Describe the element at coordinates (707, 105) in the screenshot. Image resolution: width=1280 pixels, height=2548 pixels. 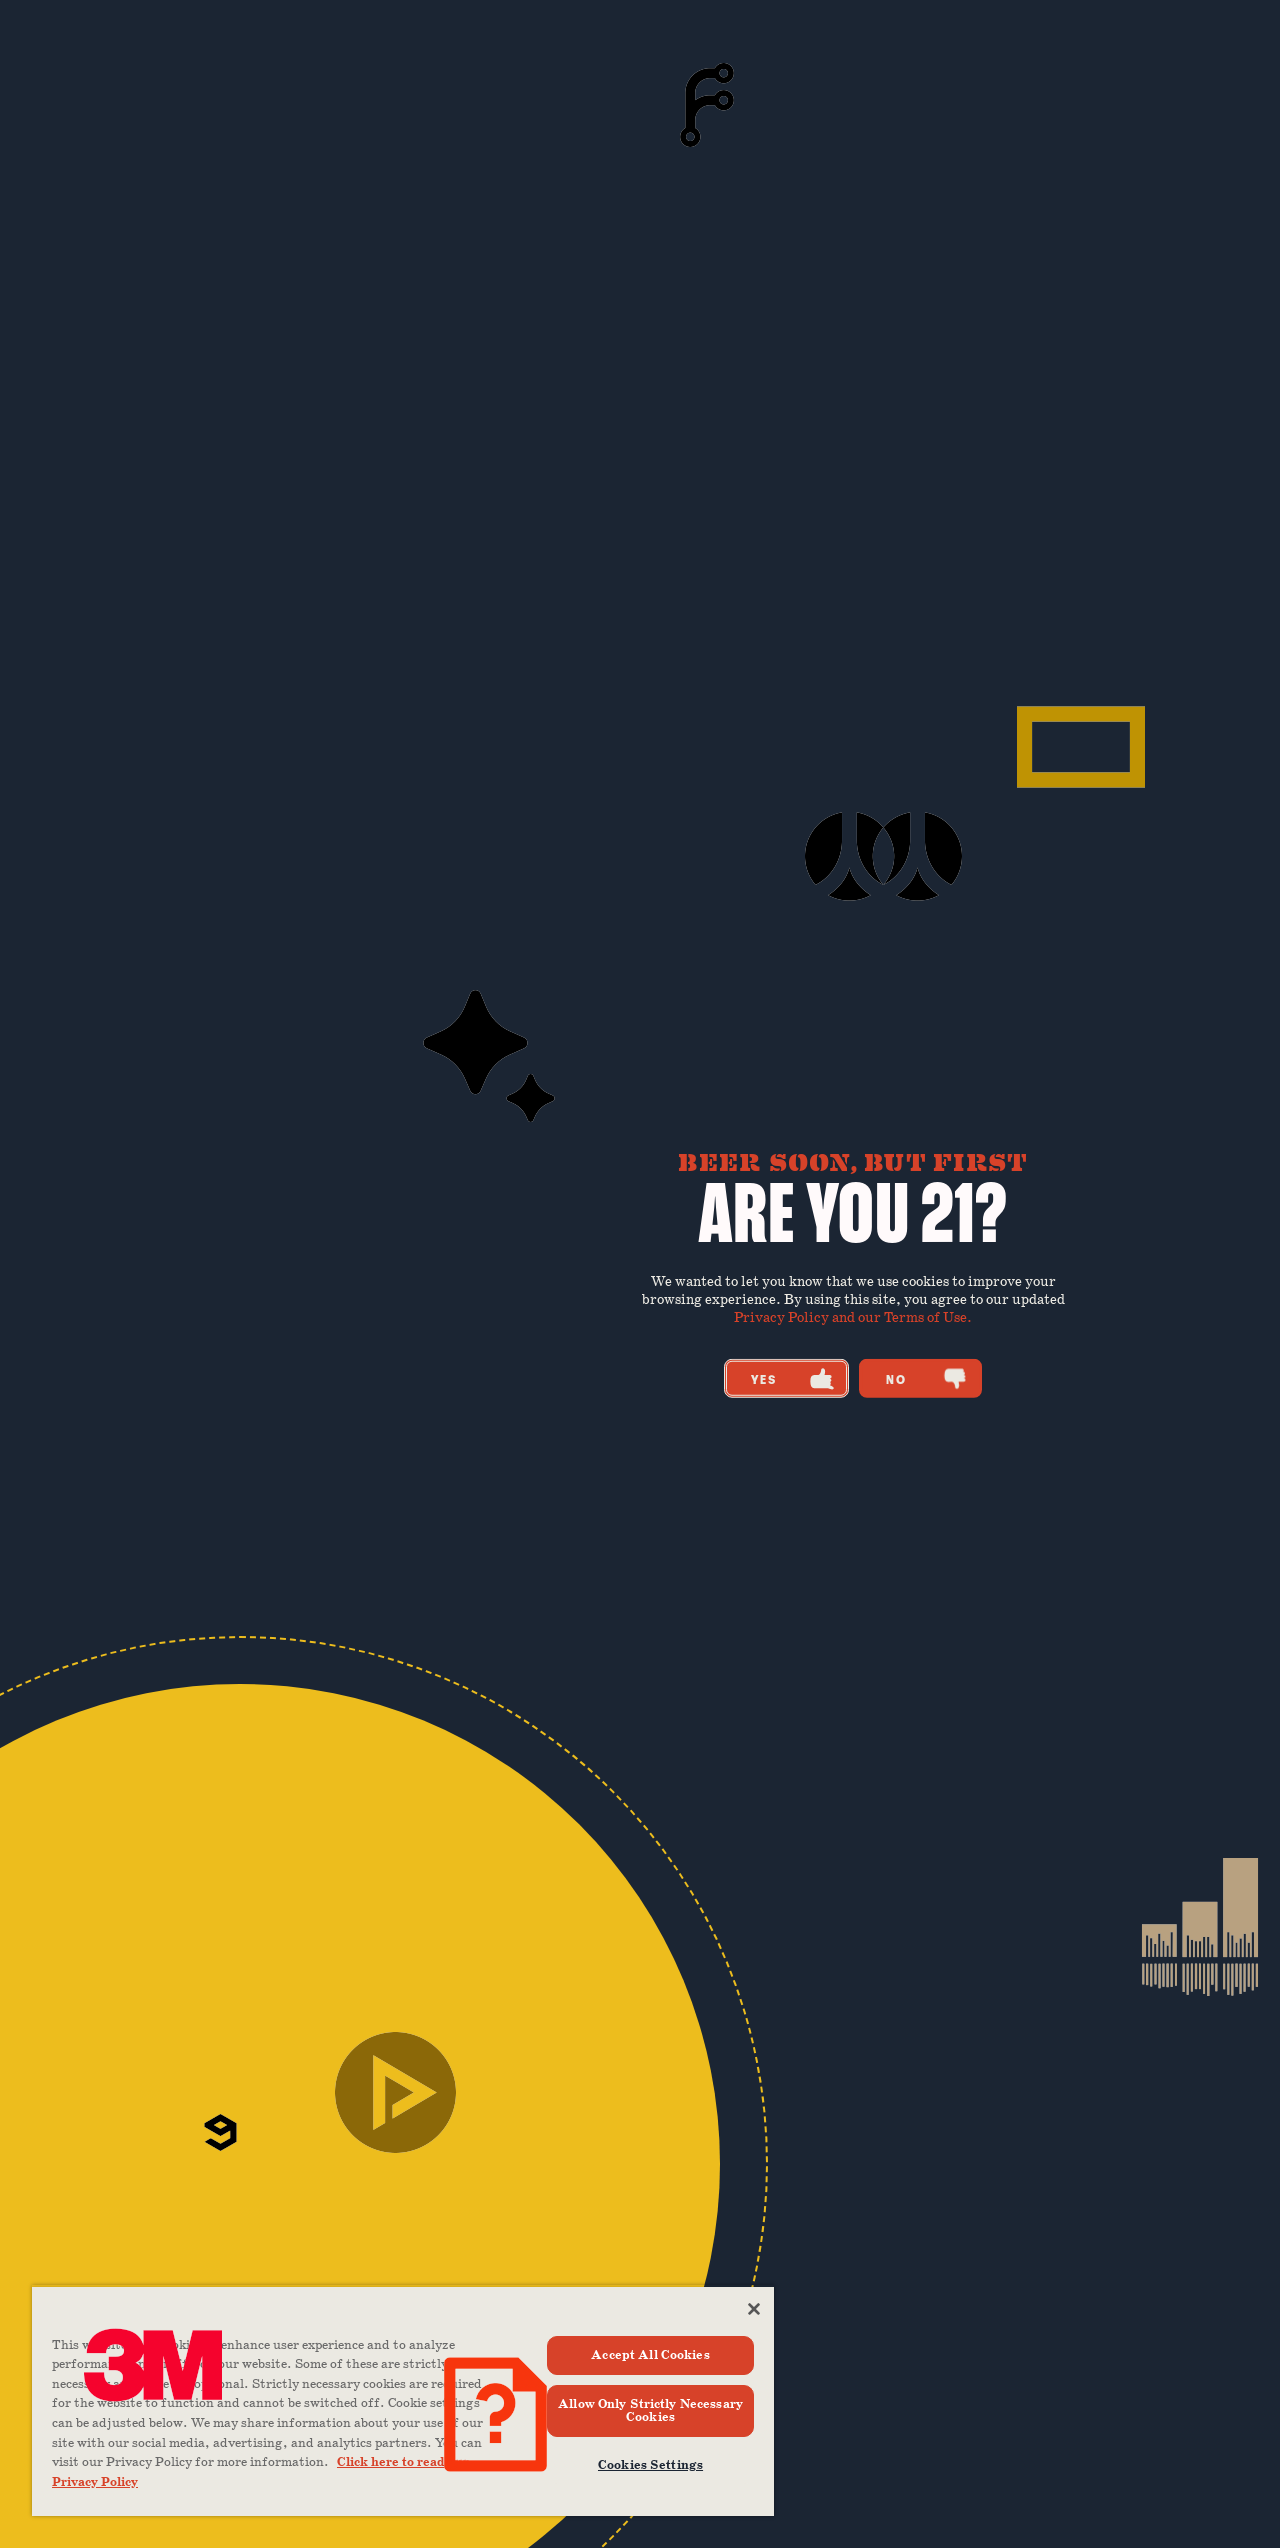
I see `open forgejo git repository` at that location.